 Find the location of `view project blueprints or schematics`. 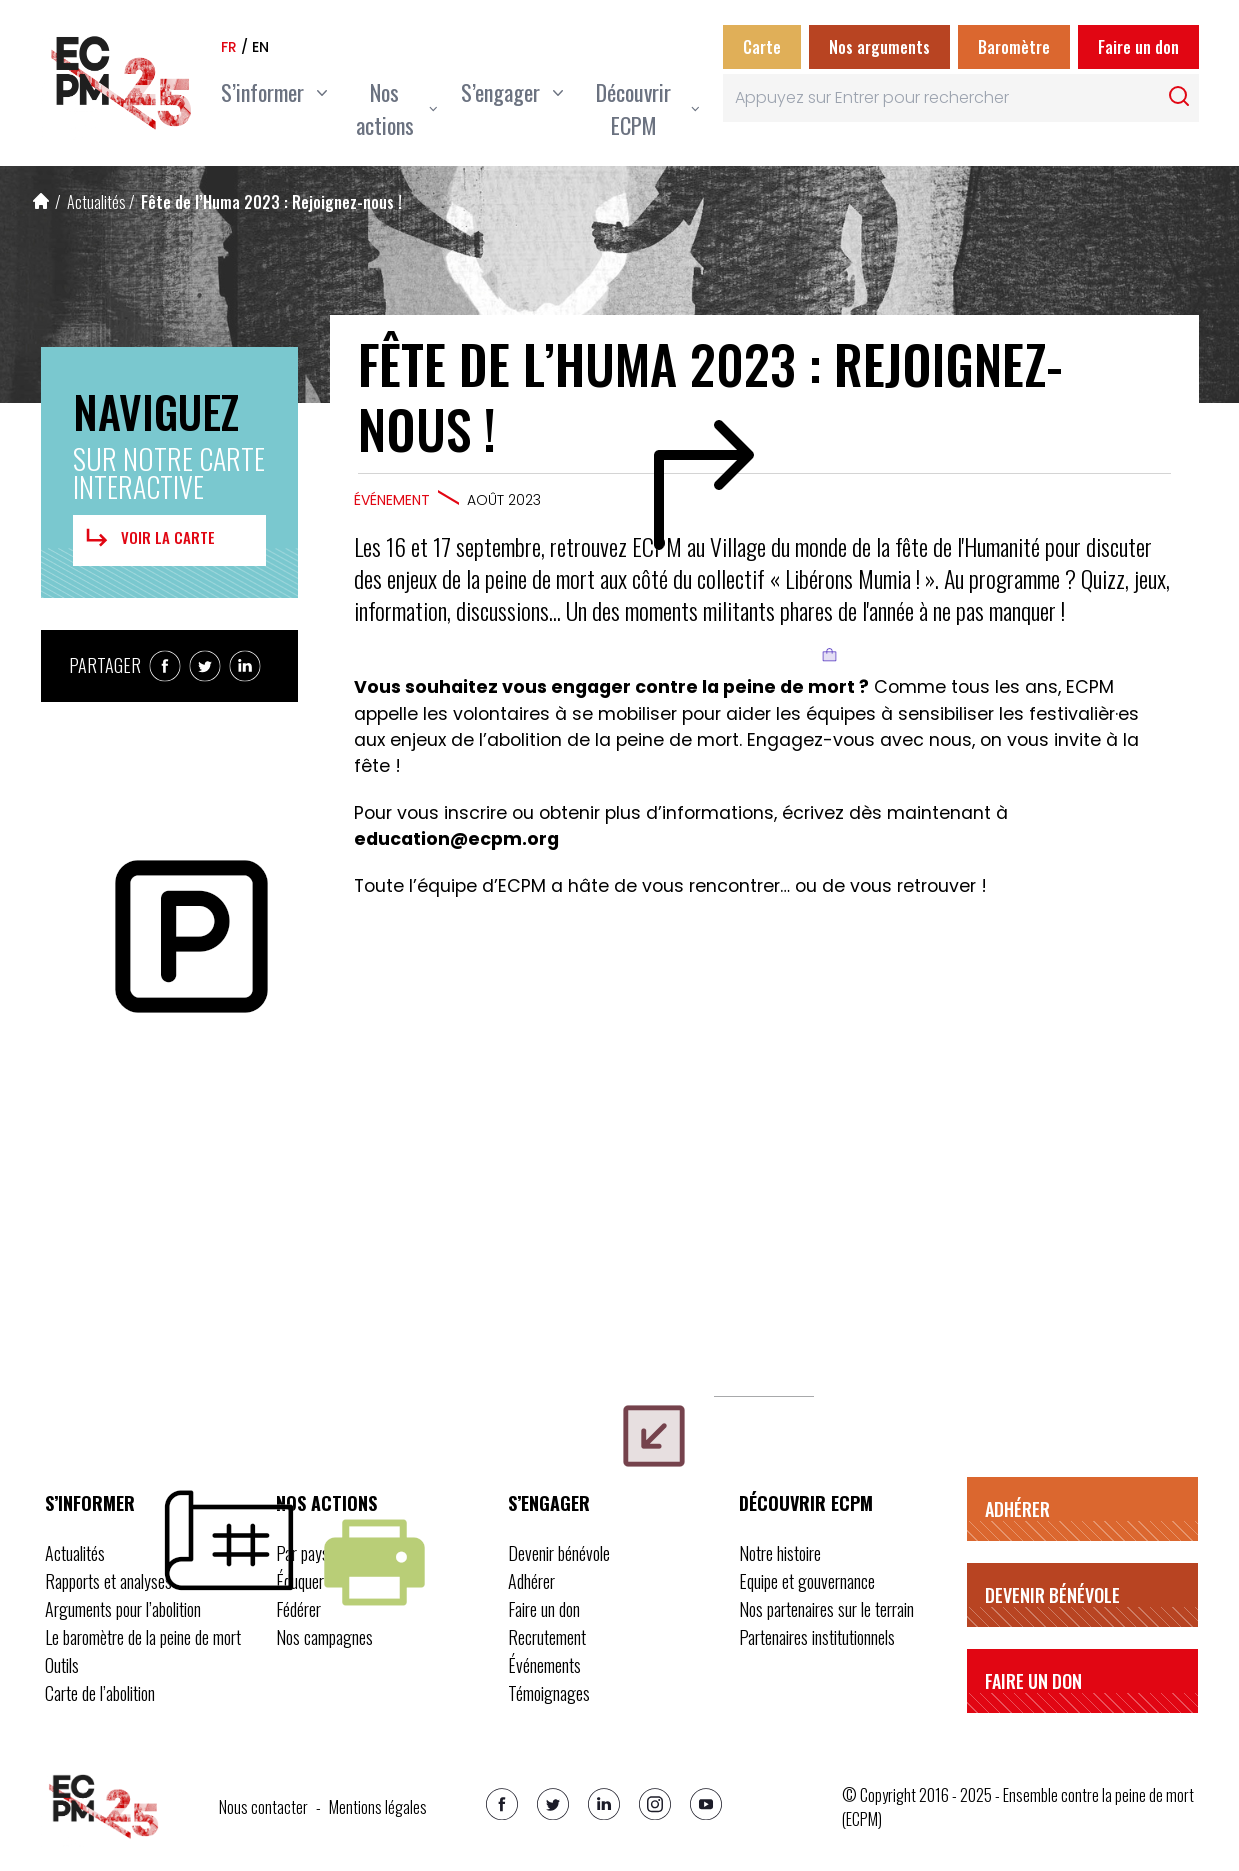

view project blueprints or schematics is located at coordinates (229, 1545).